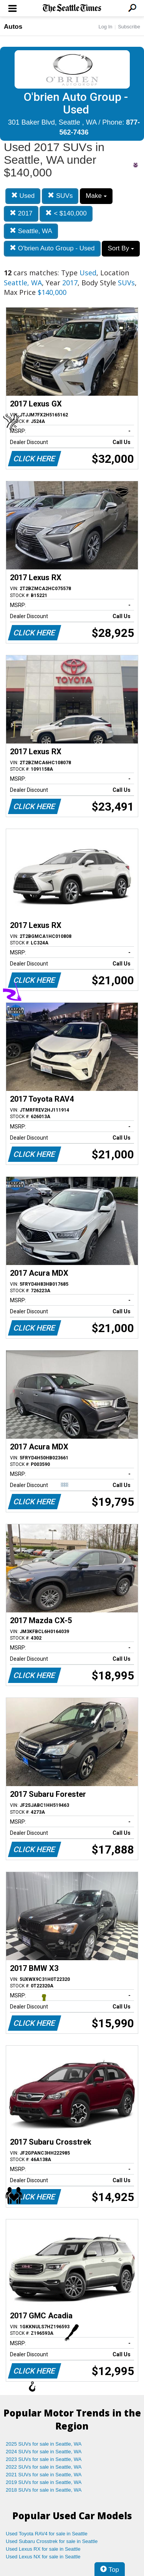 The image size is (144, 2576). What do you see at coordinates (12, 992) in the screenshot?
I see `activate laser attack ability` at bounding box center [12, 992].